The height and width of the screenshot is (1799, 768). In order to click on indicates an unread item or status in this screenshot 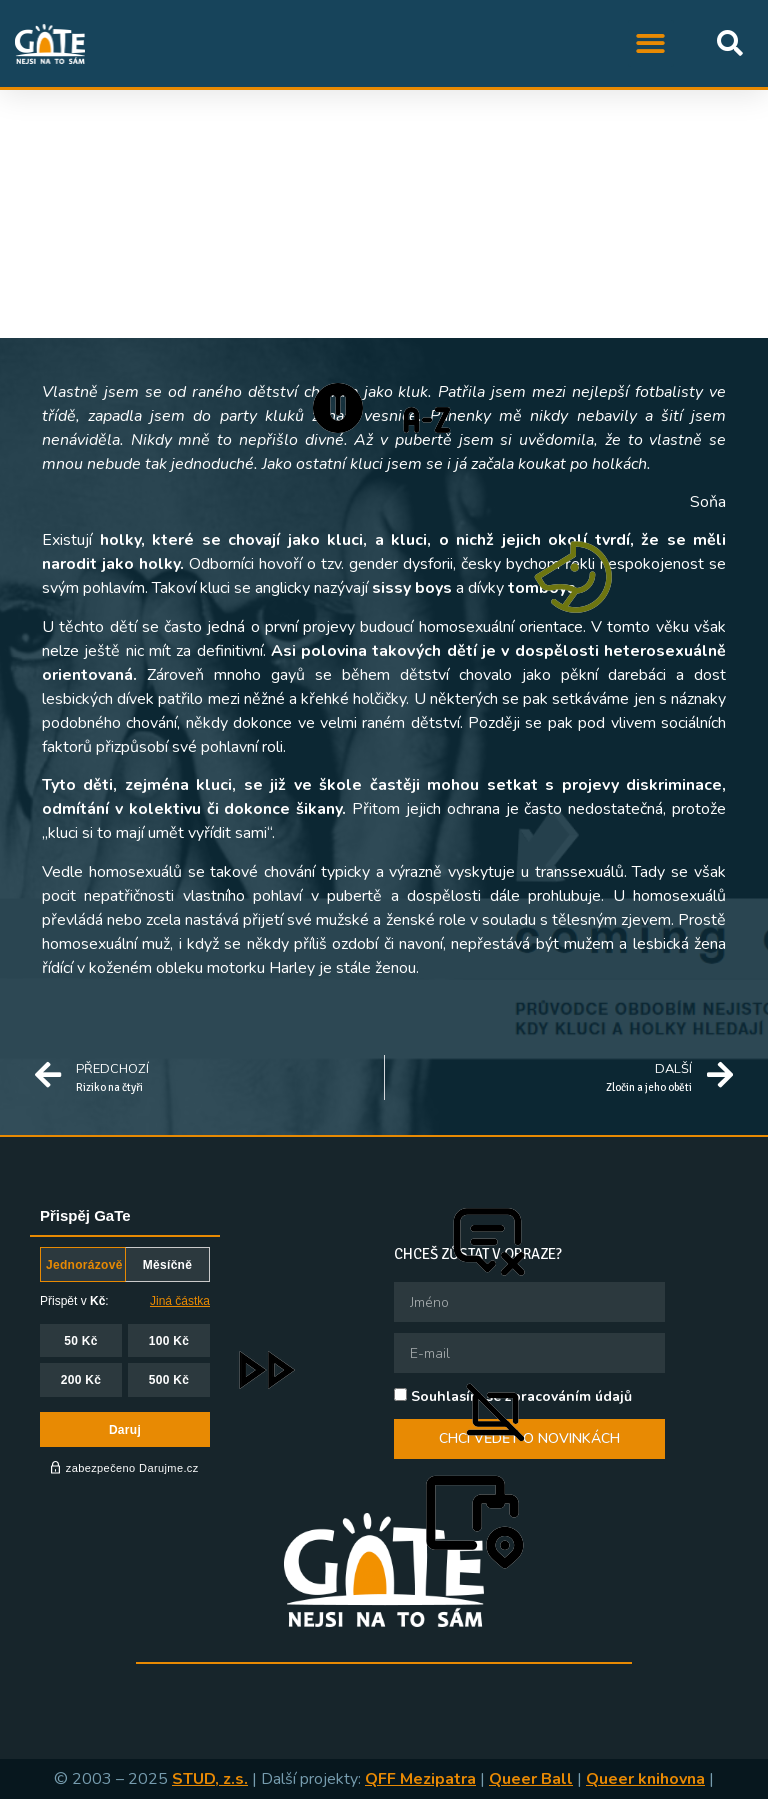, I will do `click(338, 408)`.